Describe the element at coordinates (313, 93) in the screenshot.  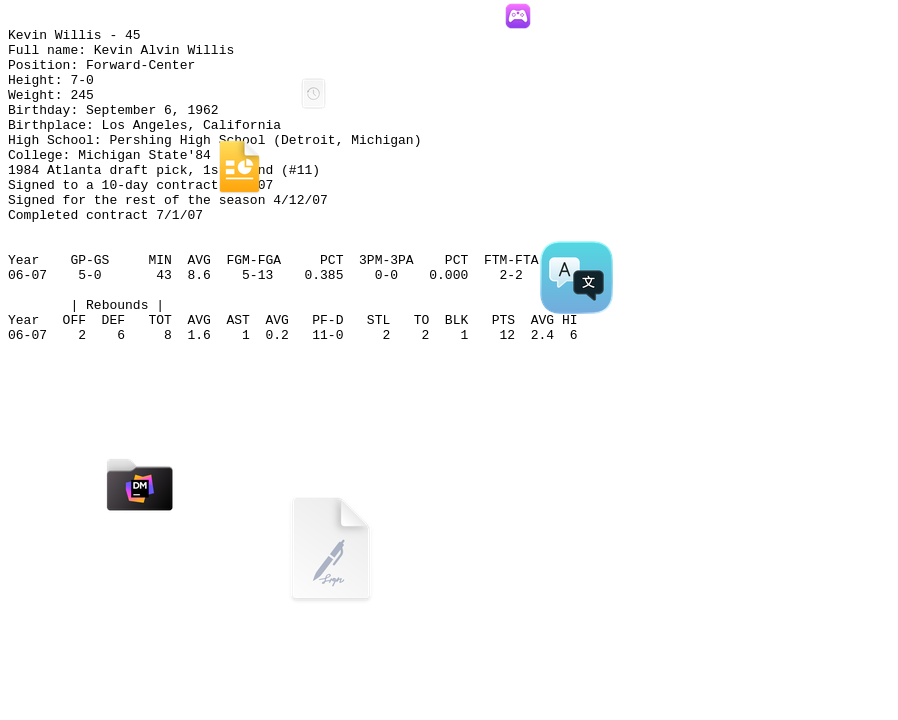
I see `a deleted or trashed file` at that location.